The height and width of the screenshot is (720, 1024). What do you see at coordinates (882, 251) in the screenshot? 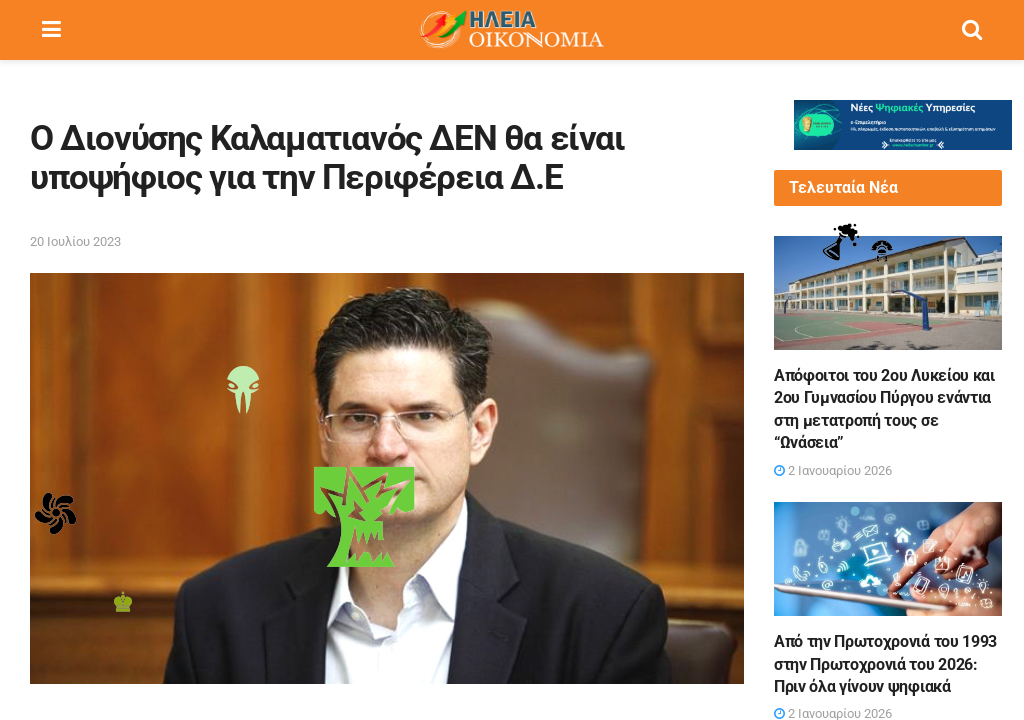
I see `select roman or ancient warrior character class` at bounding box center [882, 251].